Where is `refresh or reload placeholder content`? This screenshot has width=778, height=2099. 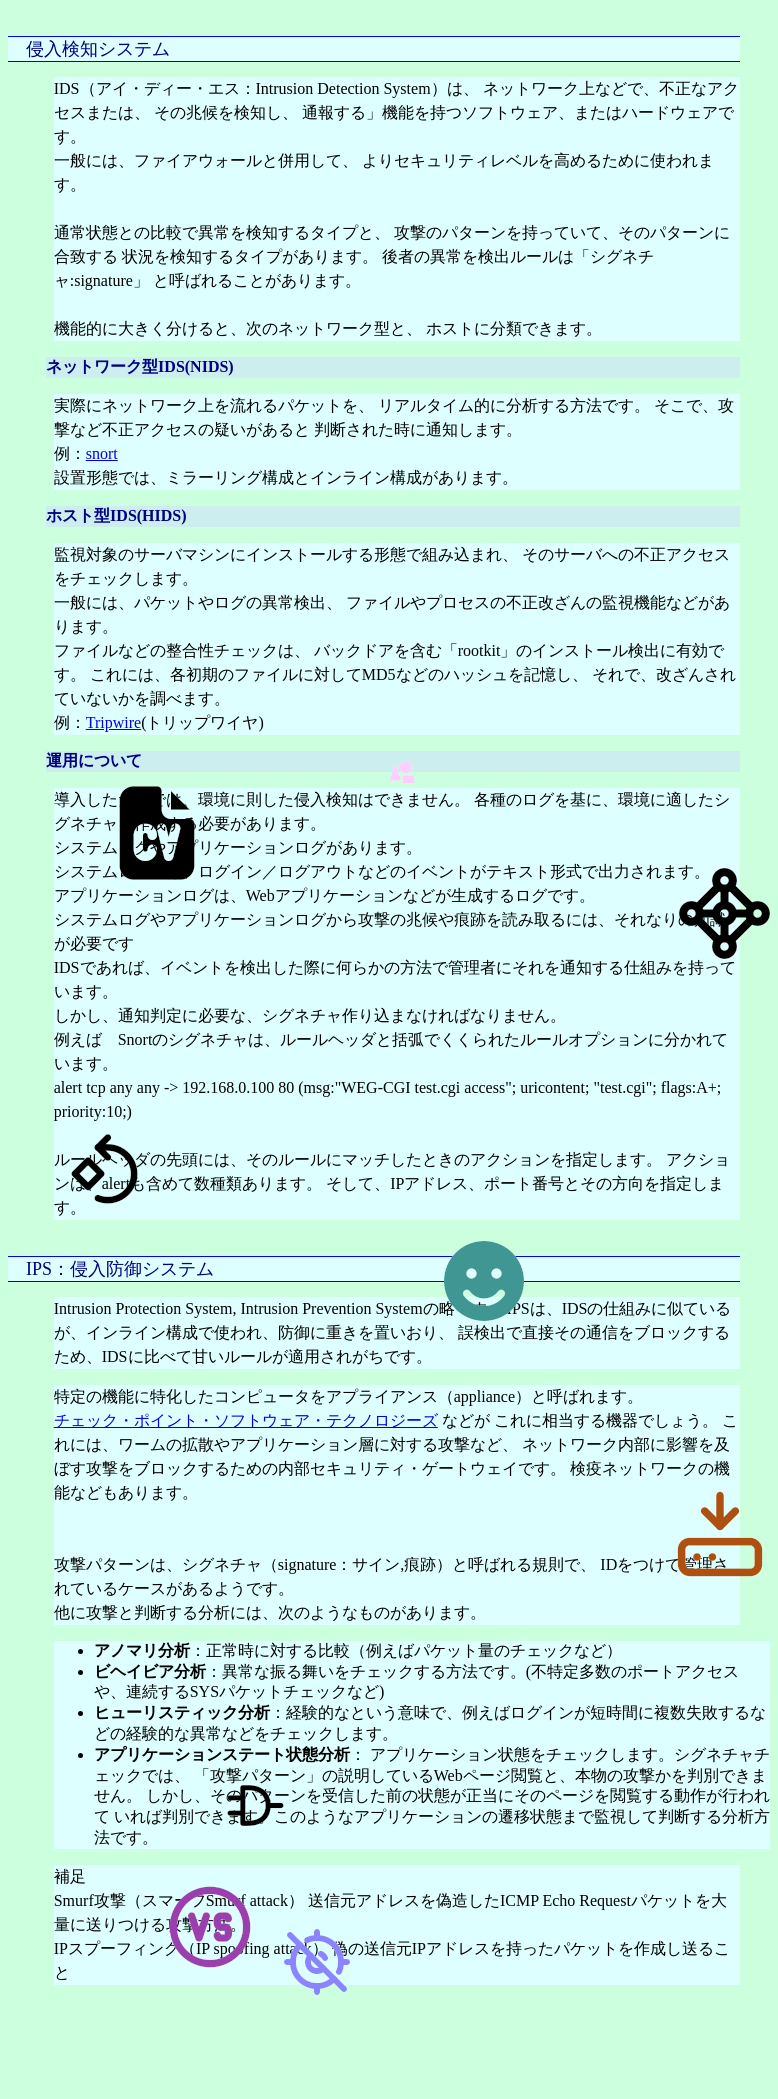 refresh or reload placeholder content is located at coordinates (104, 1170).